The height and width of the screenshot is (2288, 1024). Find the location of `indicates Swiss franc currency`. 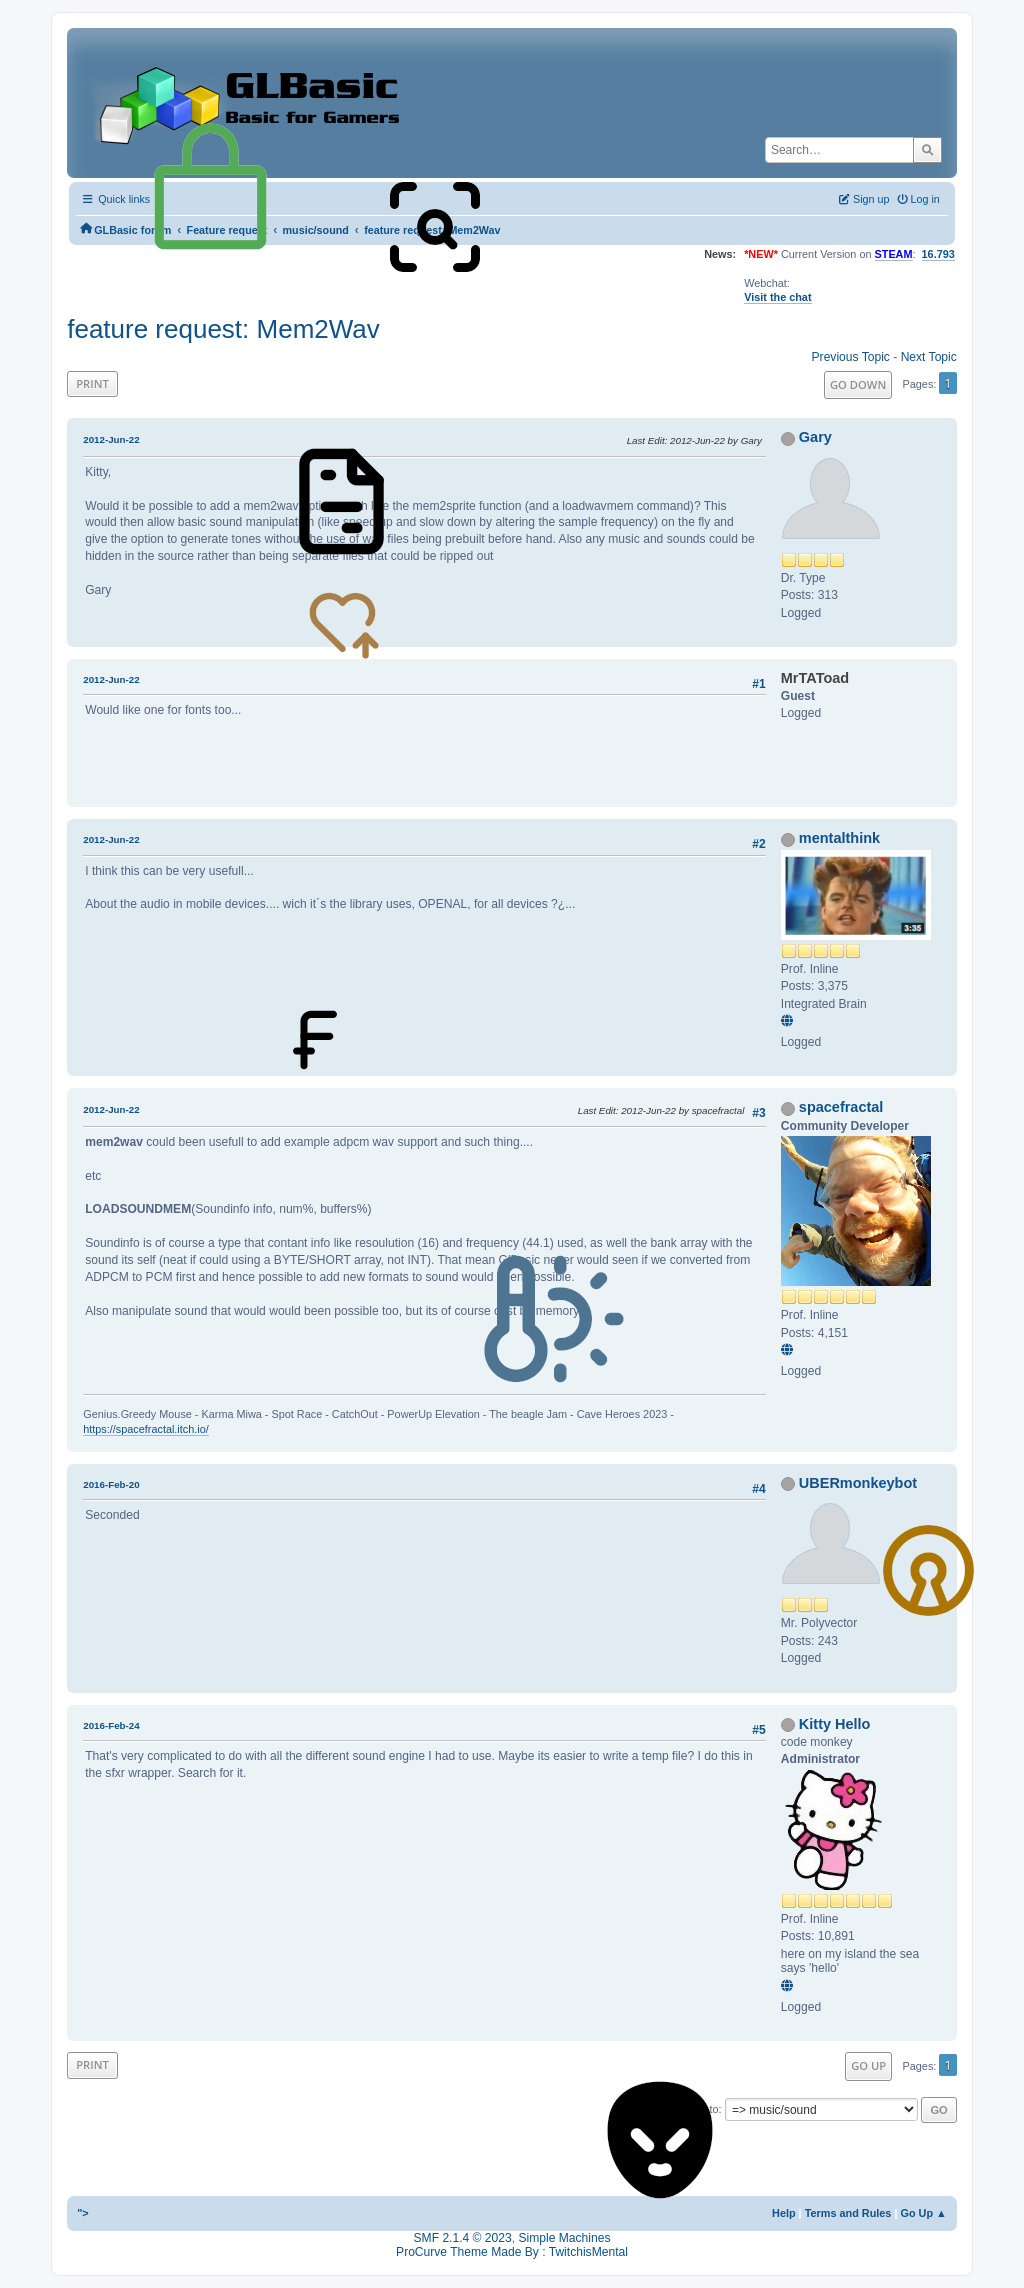

indicates Swiss franc currency is located at coordinates (315, 1040).